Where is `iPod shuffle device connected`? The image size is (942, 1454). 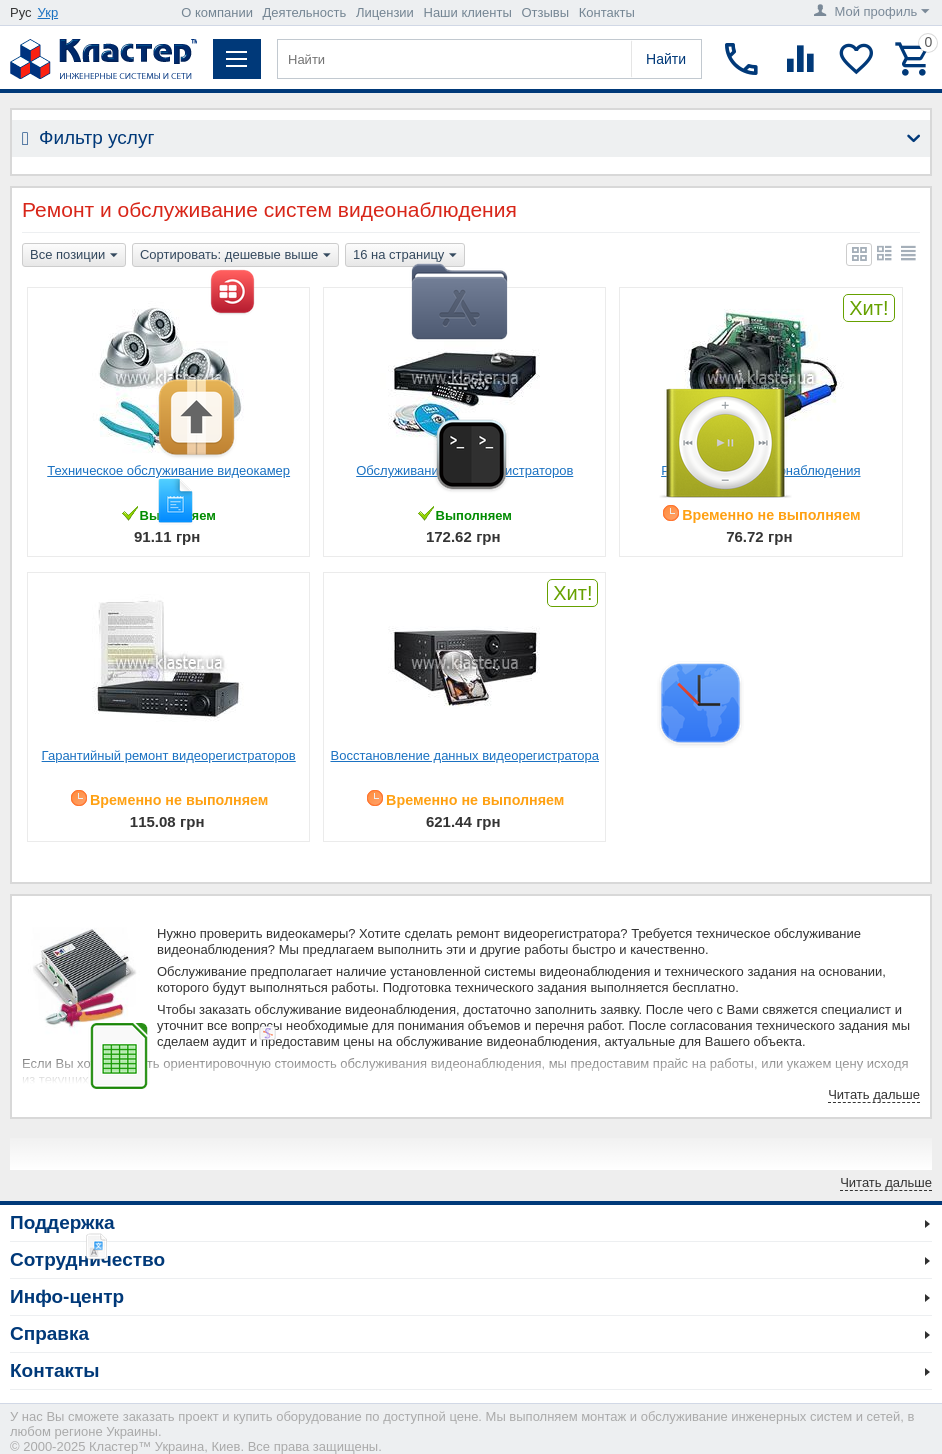
iPod shuffle device connected is located at coordinates (725, 442).